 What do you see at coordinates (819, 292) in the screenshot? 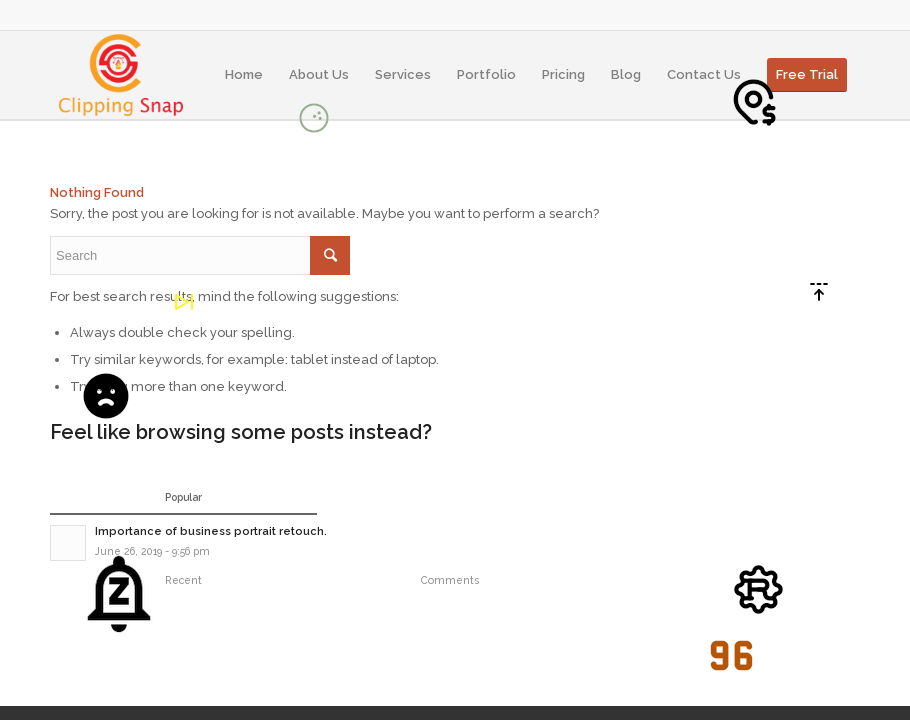
I see `upload to a draft or pending state` at bounding box center [819, 292].